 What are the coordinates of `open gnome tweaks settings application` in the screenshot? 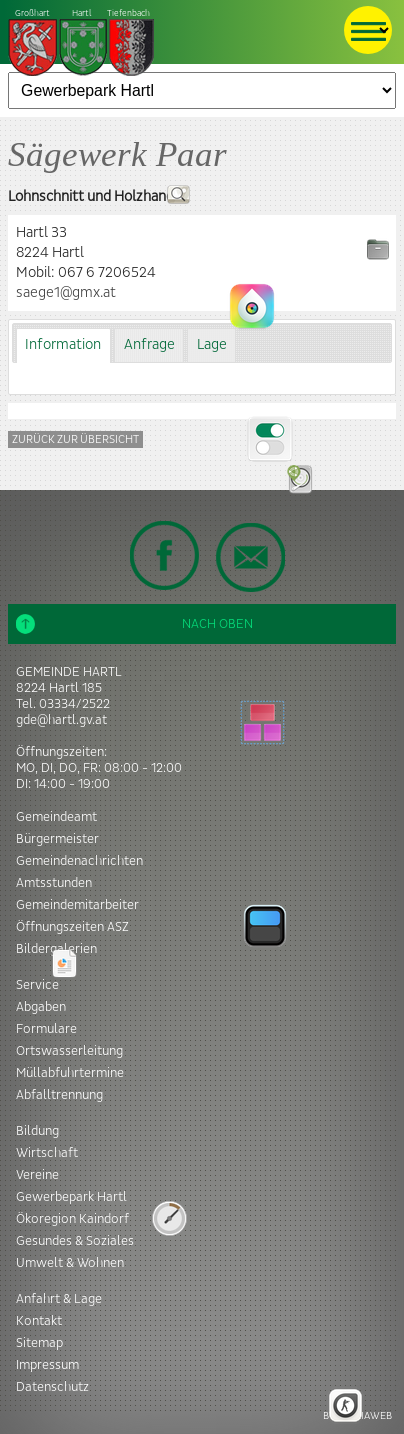 It's located at (270, 439).